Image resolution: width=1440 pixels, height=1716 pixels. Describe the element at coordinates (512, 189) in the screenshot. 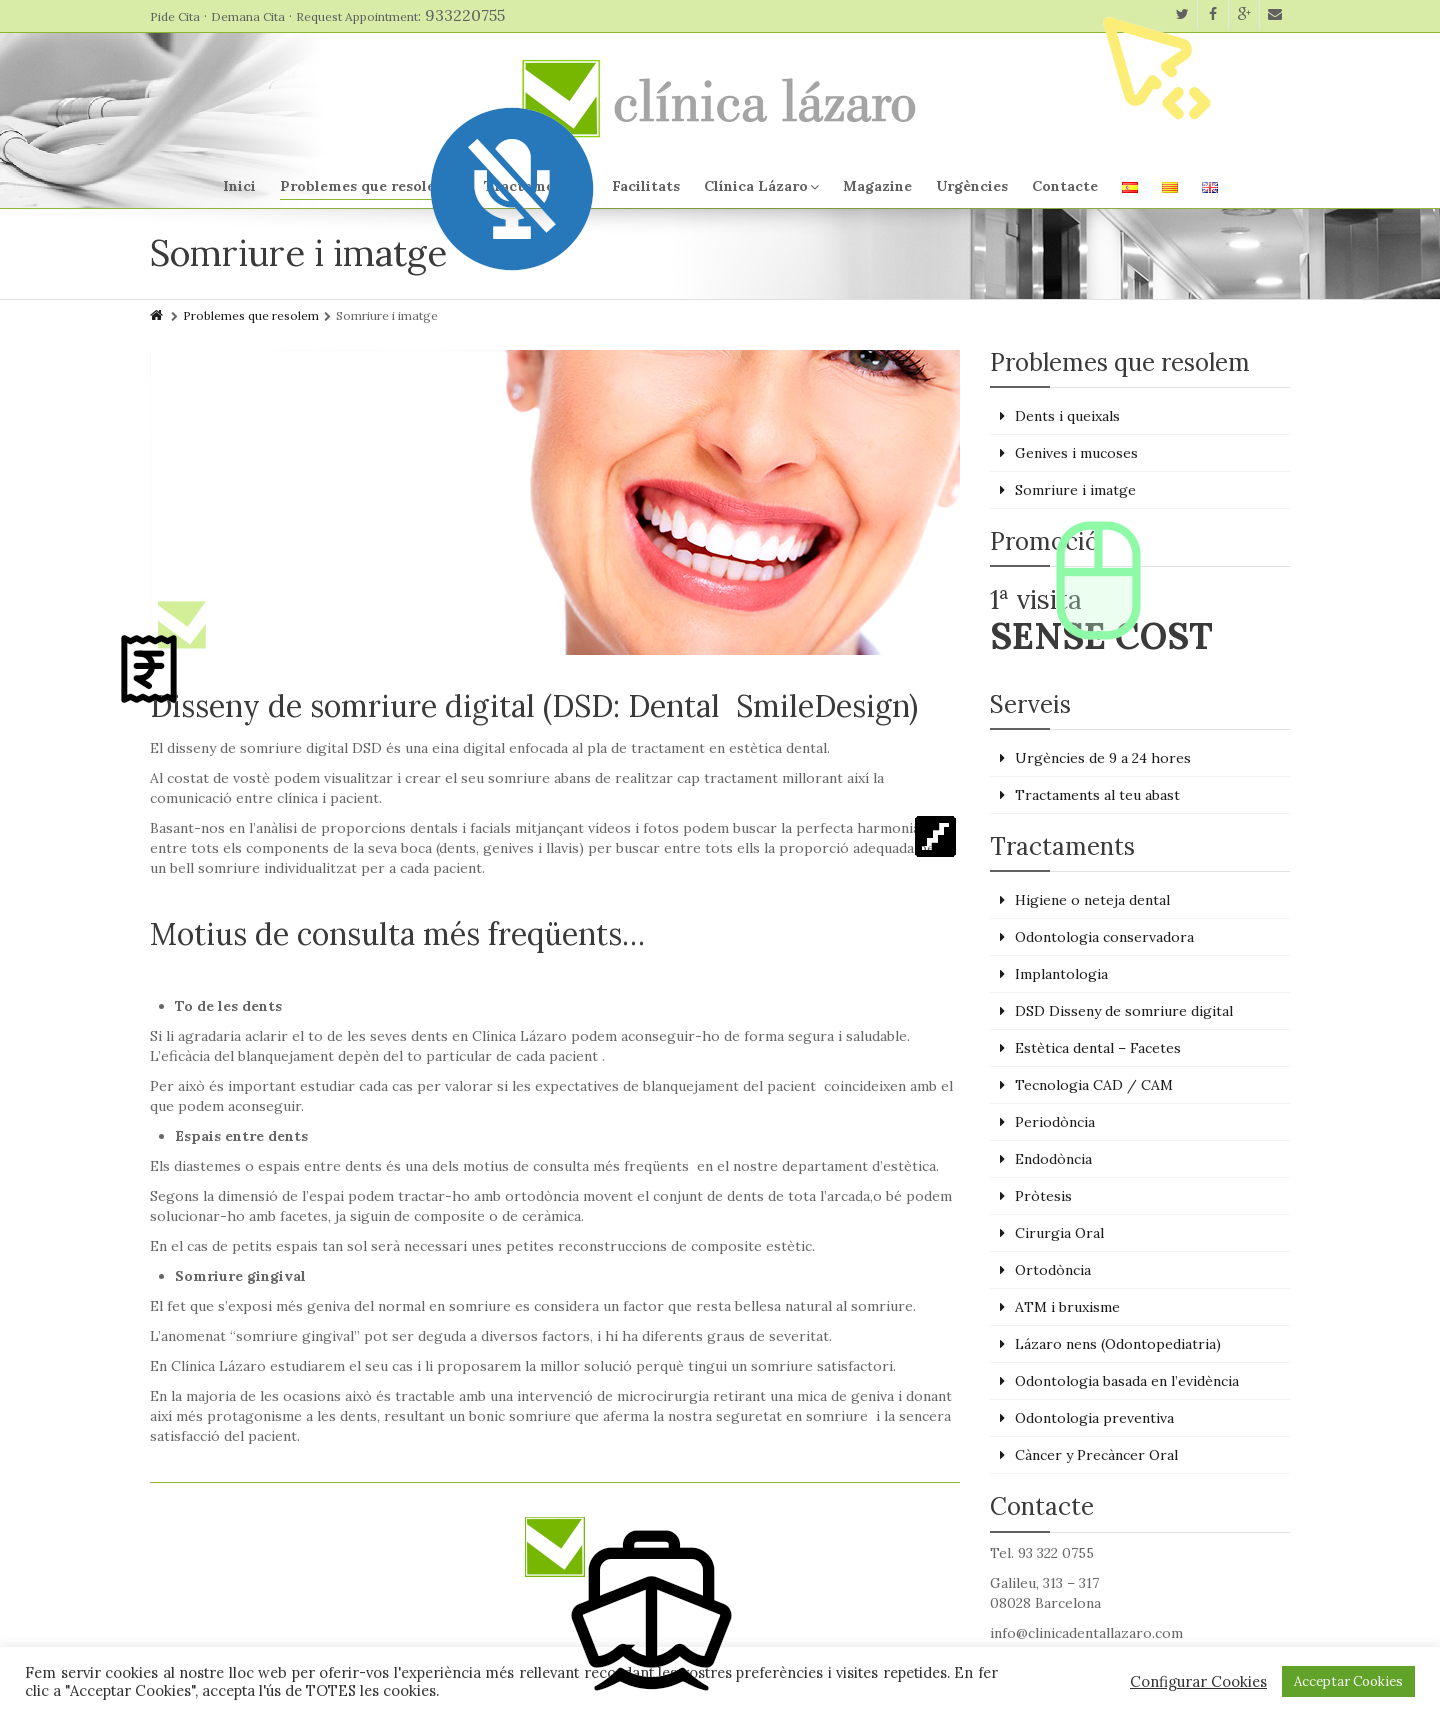

I see `microphone is muted` at that location.